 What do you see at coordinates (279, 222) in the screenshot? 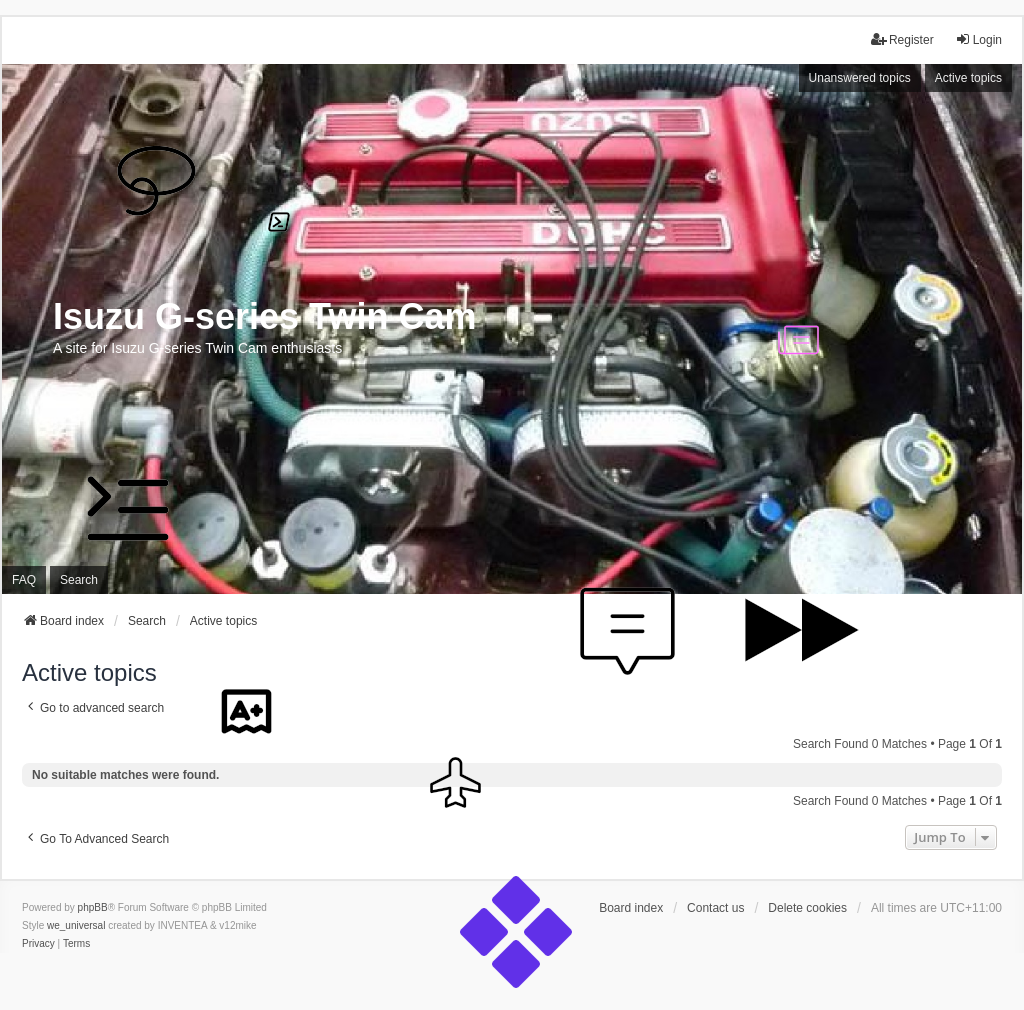
I see `open powershell terminal` at bounding box center [279, 222].